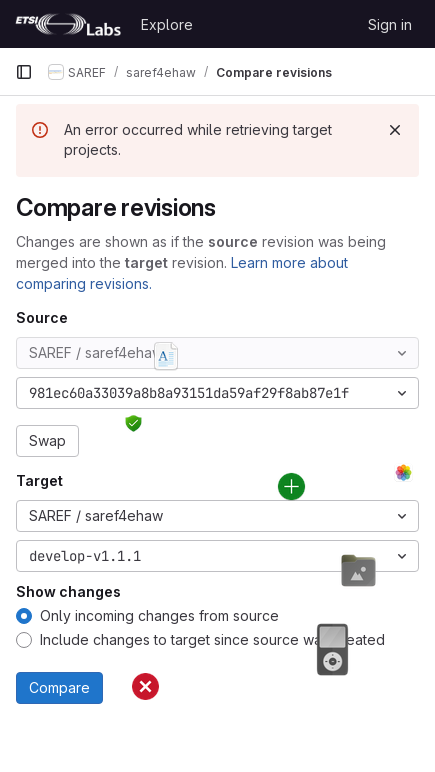 The image size is (435, 772). Describe the element at coordinates (145, 686) in the screenshot. I see `cancel or close the current action` at that location.